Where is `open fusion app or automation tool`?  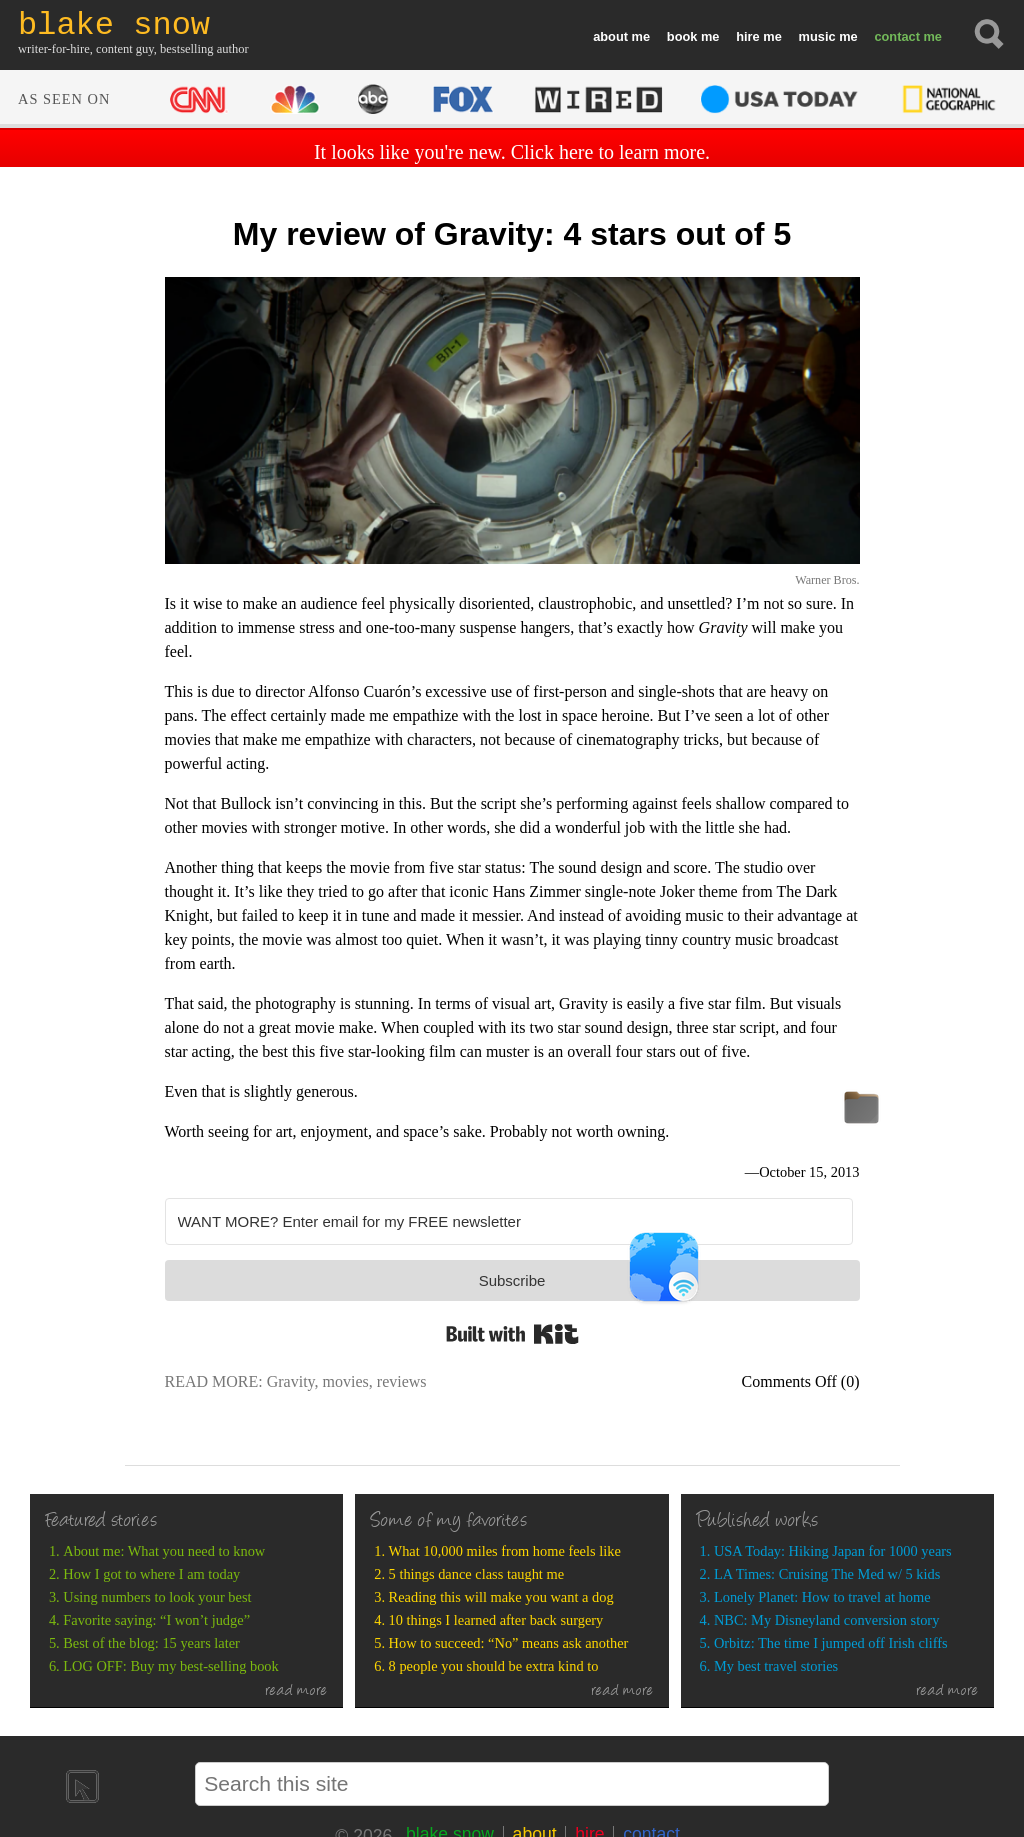
open fusion app or automation tool is located at coordinates (82, 1786).